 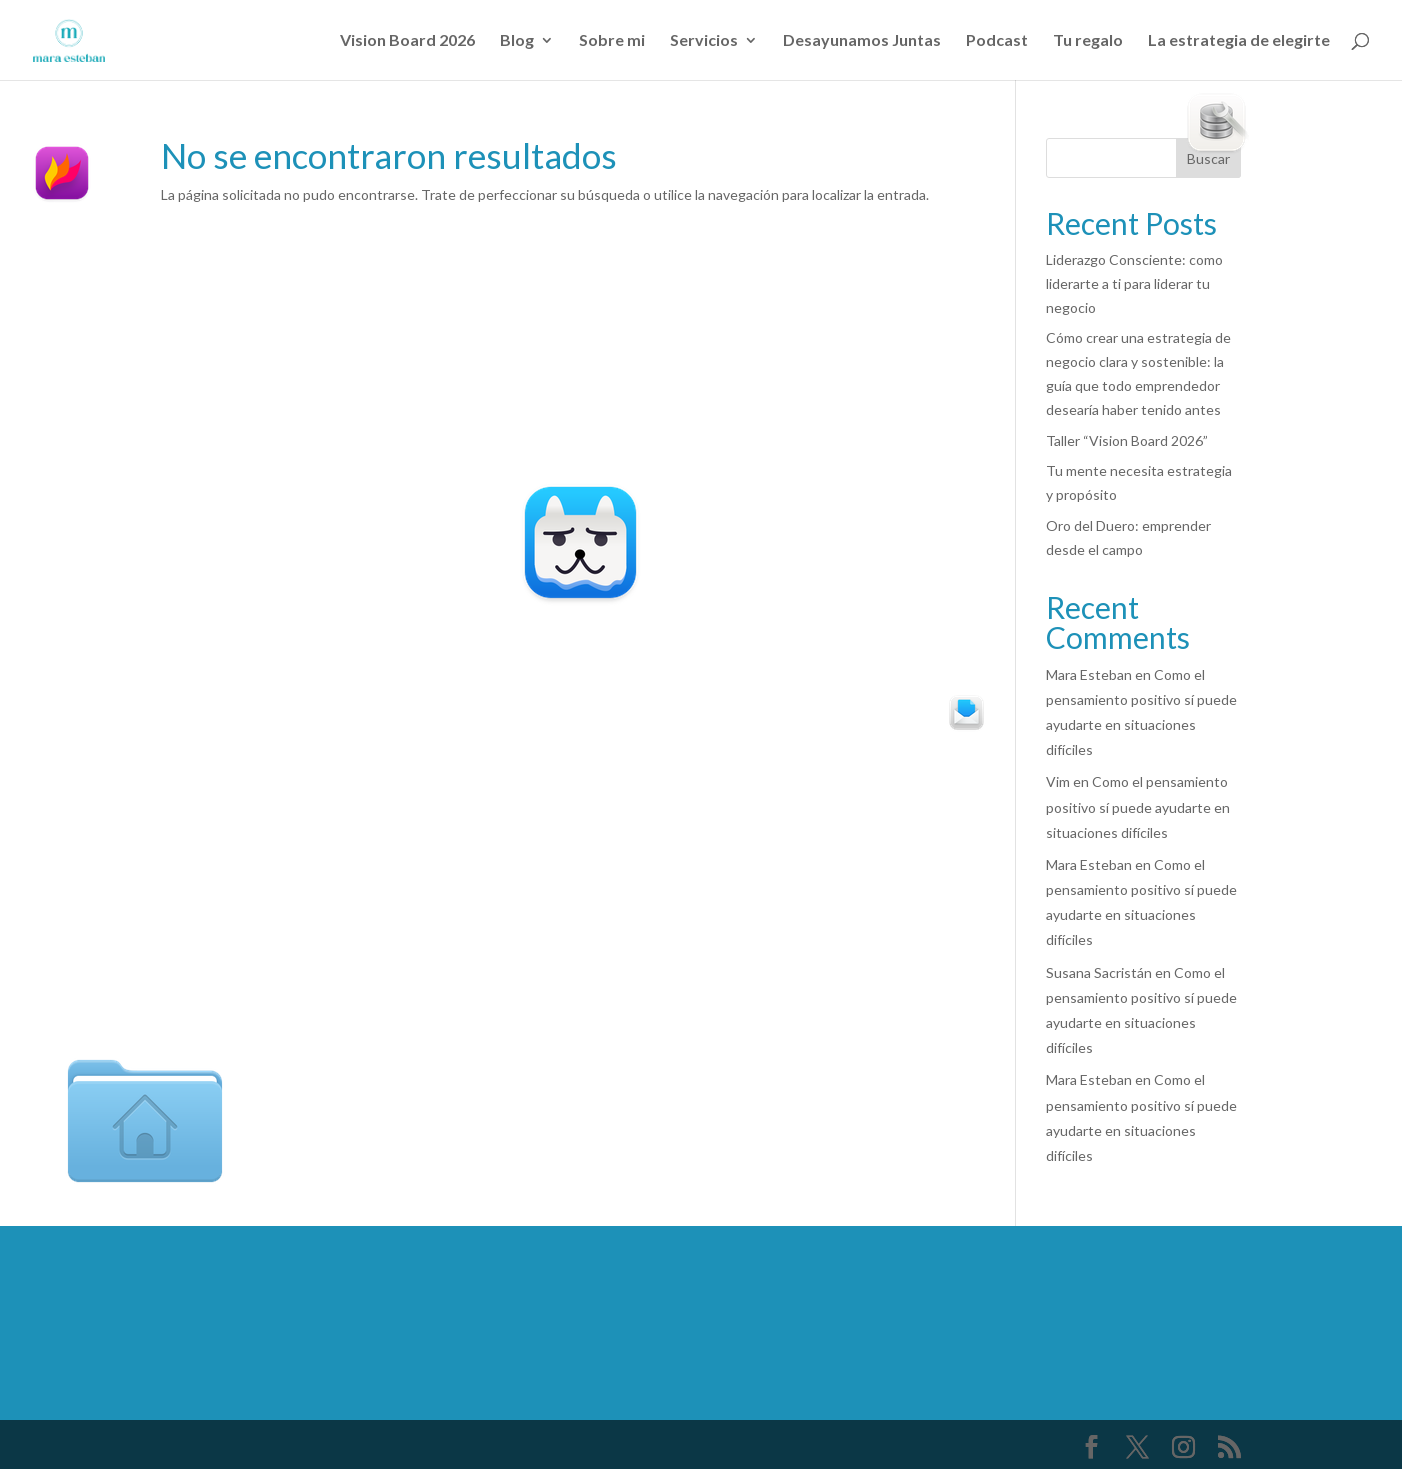 What do you see at coordinates (580, 542) in the screenshot?
I see `open Alpaca AI chat application` at bounding box center [580, 542].